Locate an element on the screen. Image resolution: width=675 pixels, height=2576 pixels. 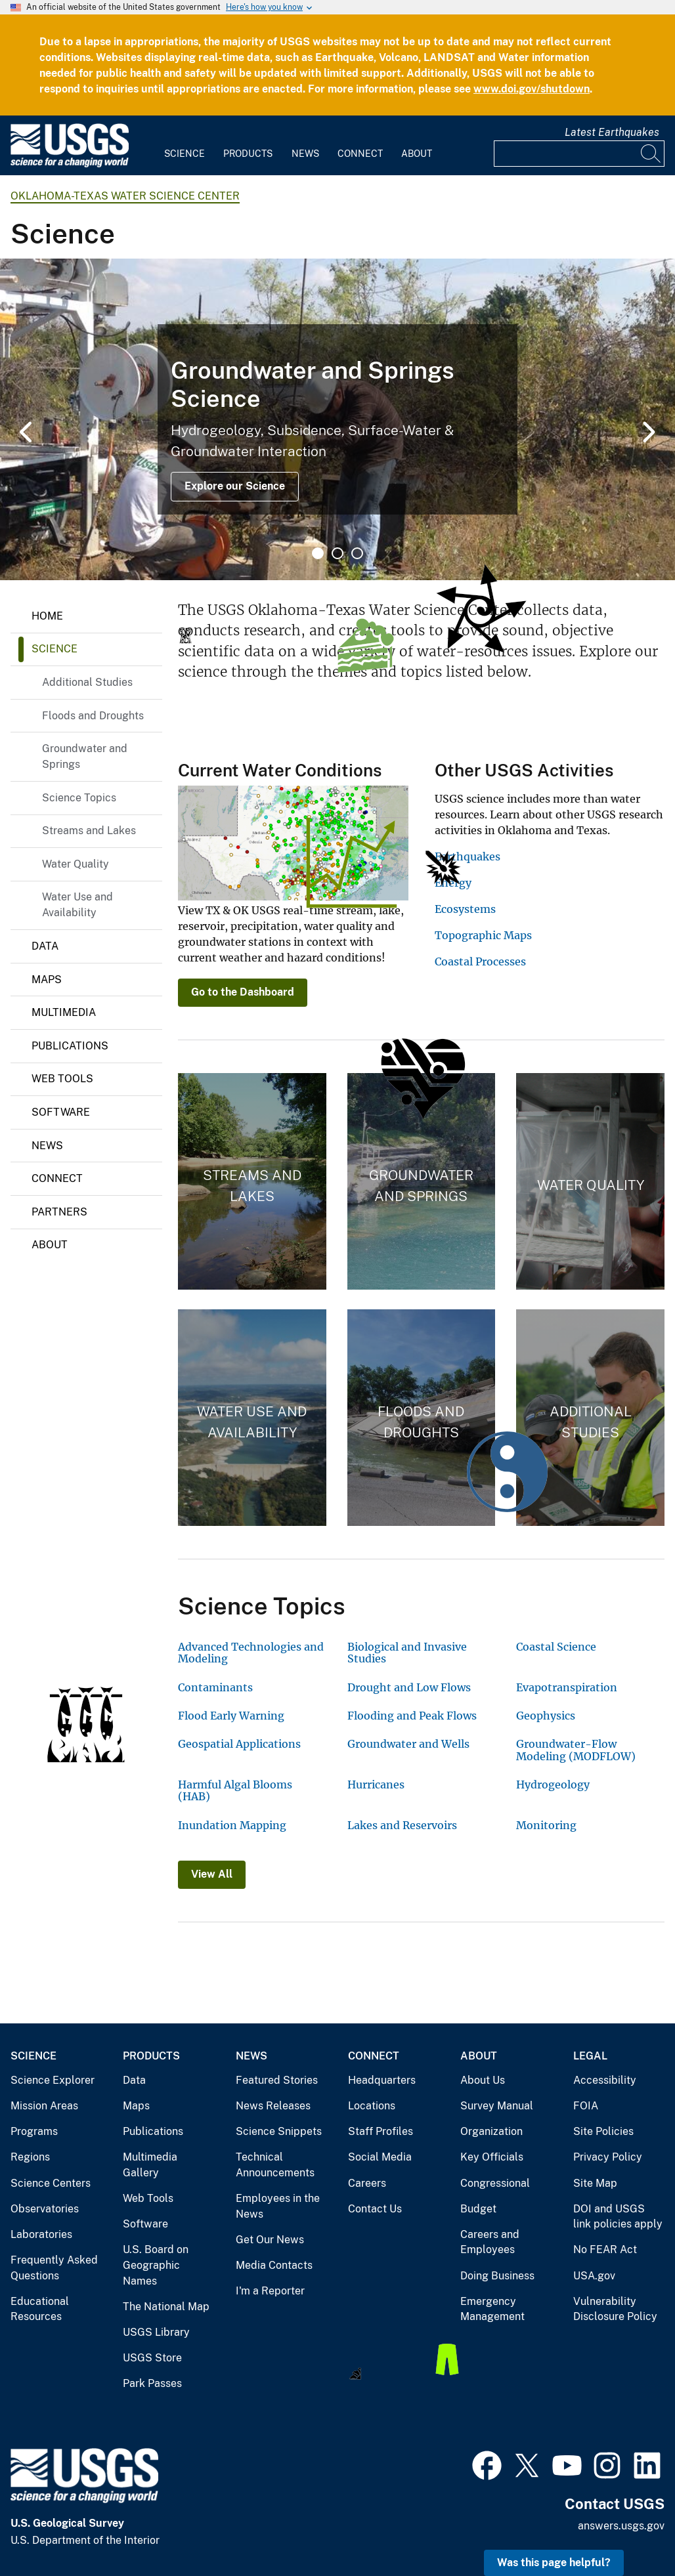
browse pants or trousers in a clothing app is located at coordinates (447, 2359).